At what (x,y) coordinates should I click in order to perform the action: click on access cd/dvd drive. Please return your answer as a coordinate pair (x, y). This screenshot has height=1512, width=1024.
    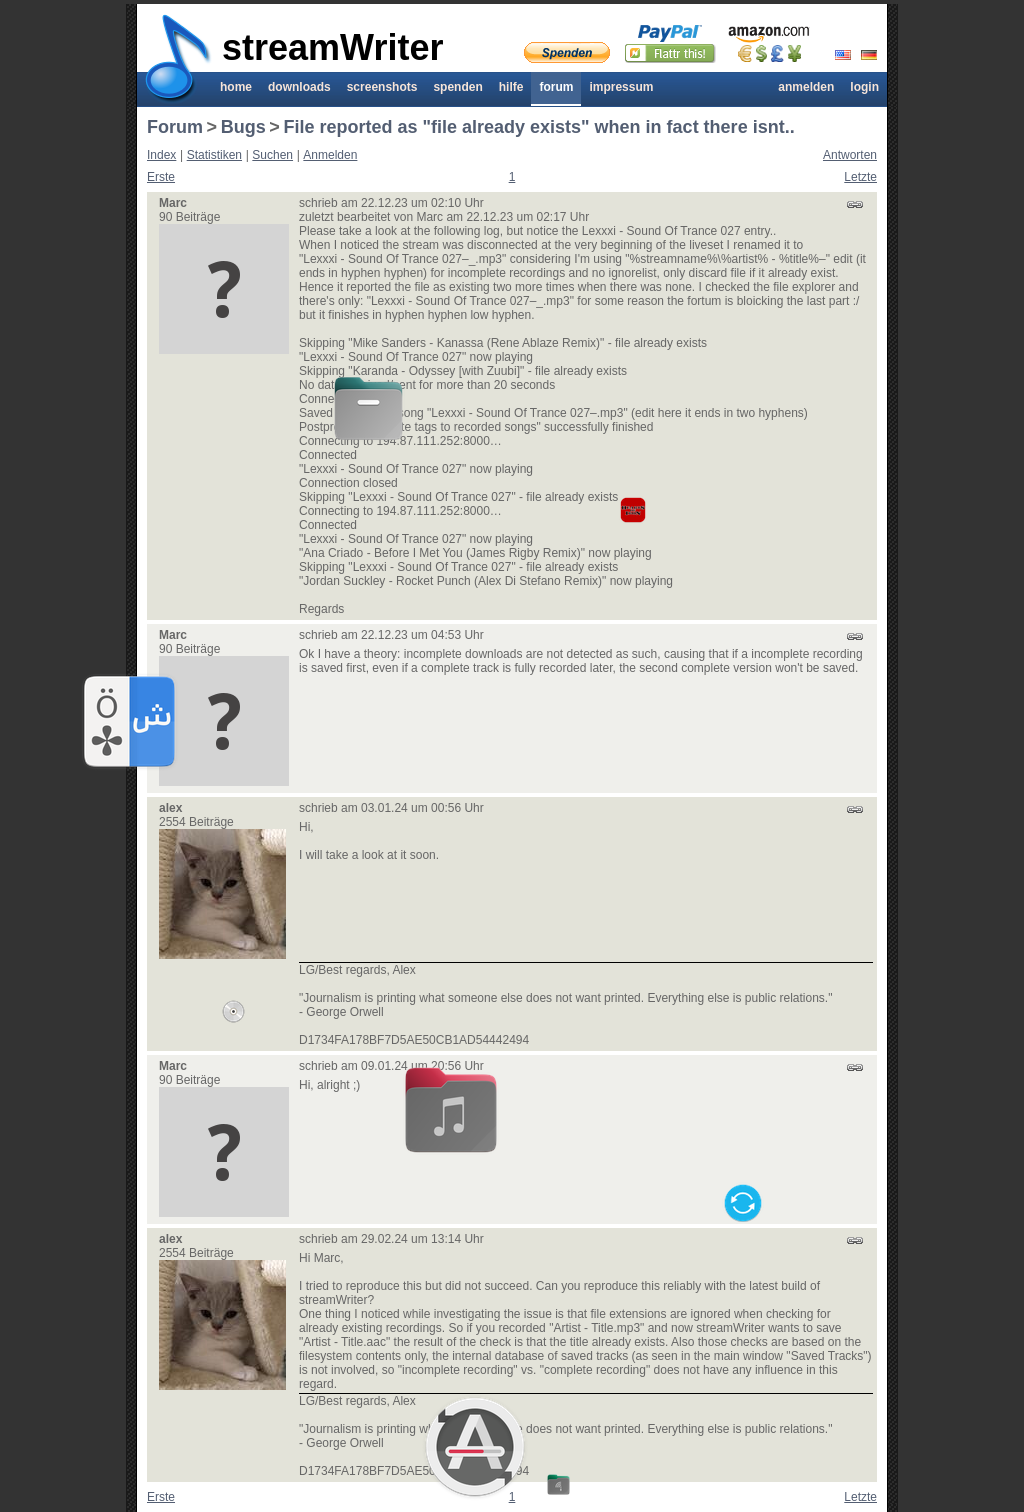
    Looking at the image, I should click on (233, 1011).